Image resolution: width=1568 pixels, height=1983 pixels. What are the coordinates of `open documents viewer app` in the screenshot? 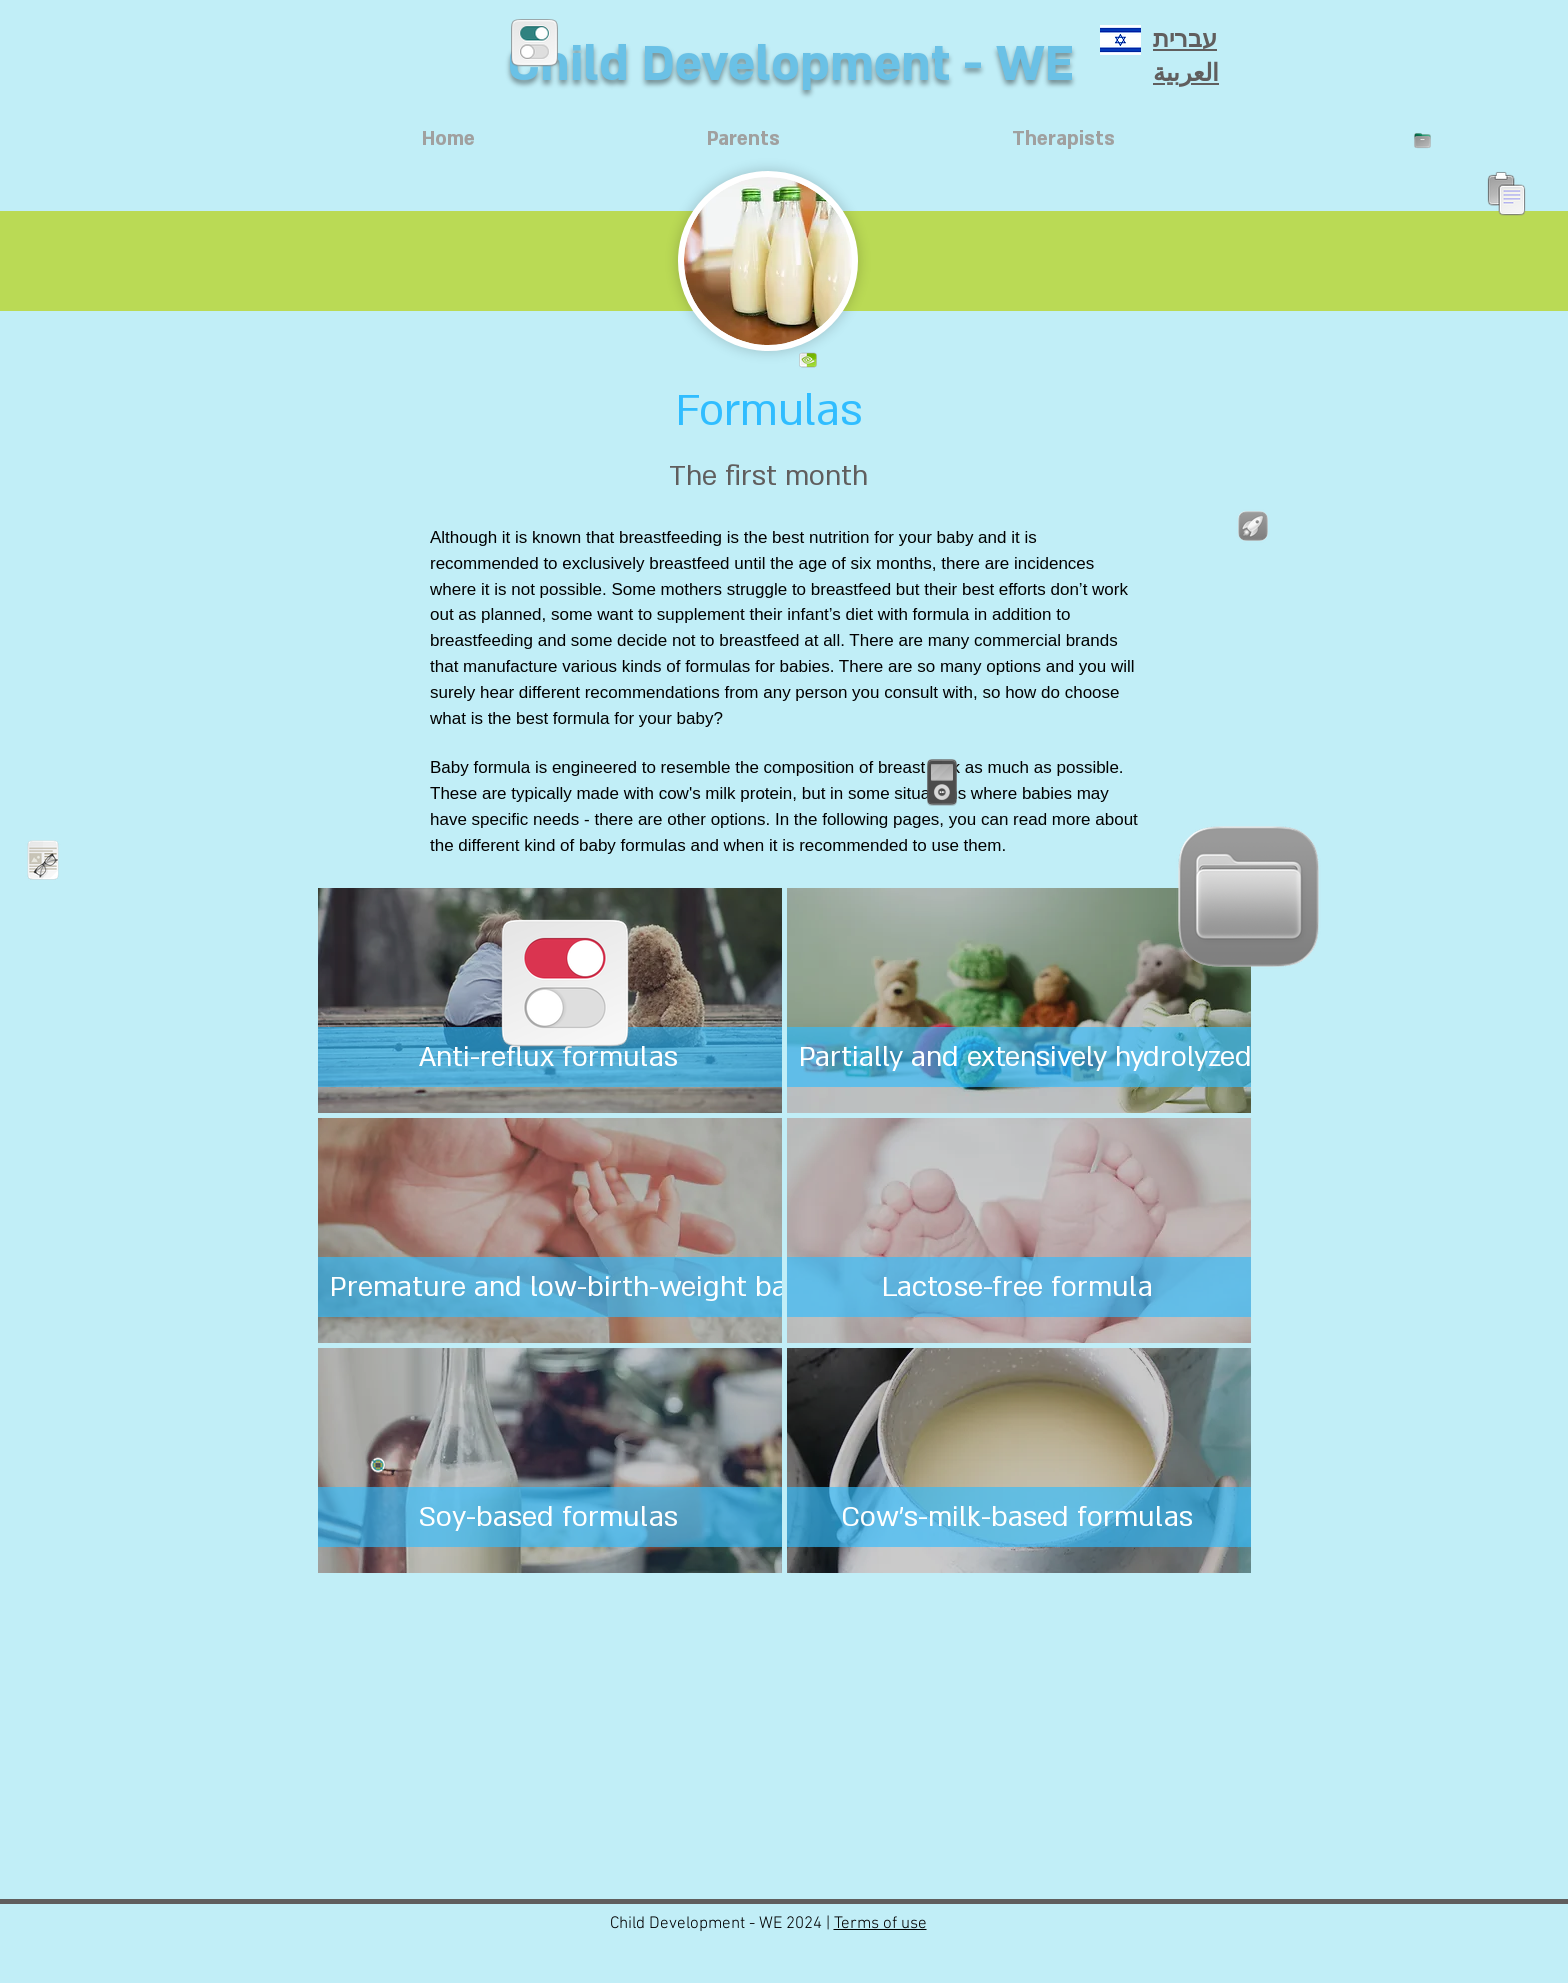 It's located at (43, 860).